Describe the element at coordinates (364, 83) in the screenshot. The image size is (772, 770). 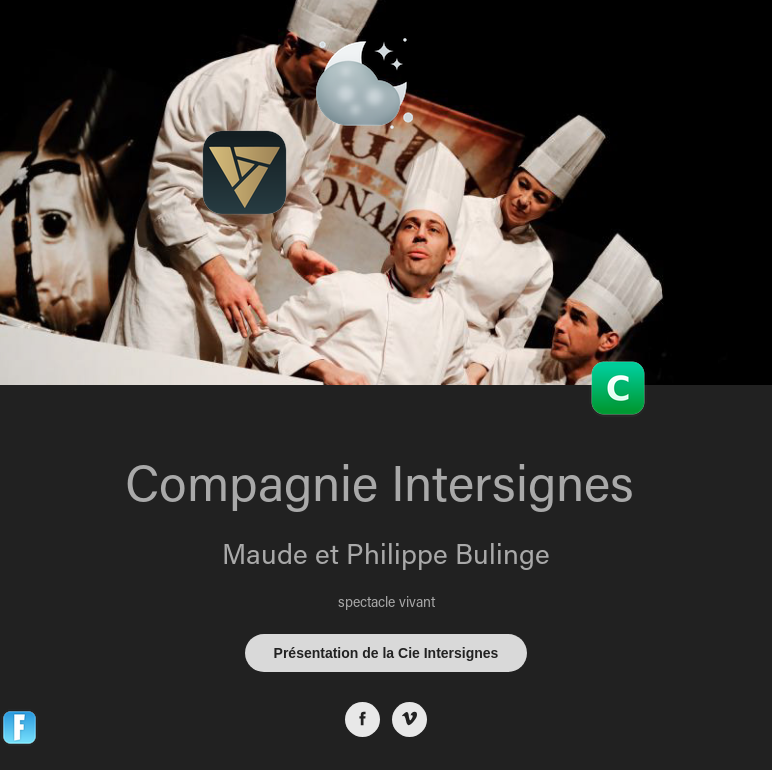
I see `indicates cloudy nighttime weather conditions` at that location.